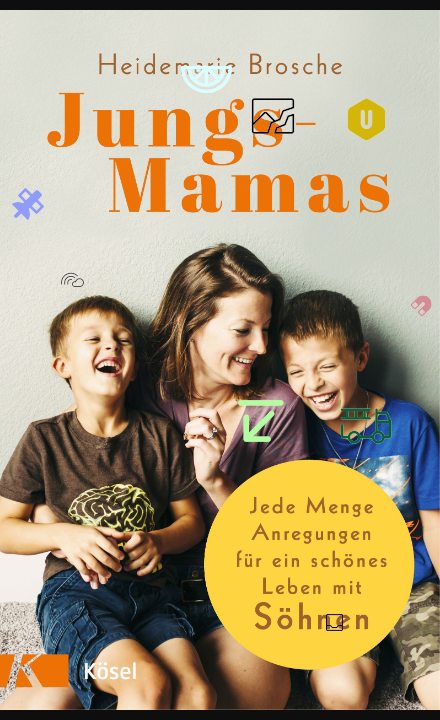  What do you see at coordinates (334, 622) in the screenshot?
I see `access your inbox or message tray` at bounding box center [334, 622].